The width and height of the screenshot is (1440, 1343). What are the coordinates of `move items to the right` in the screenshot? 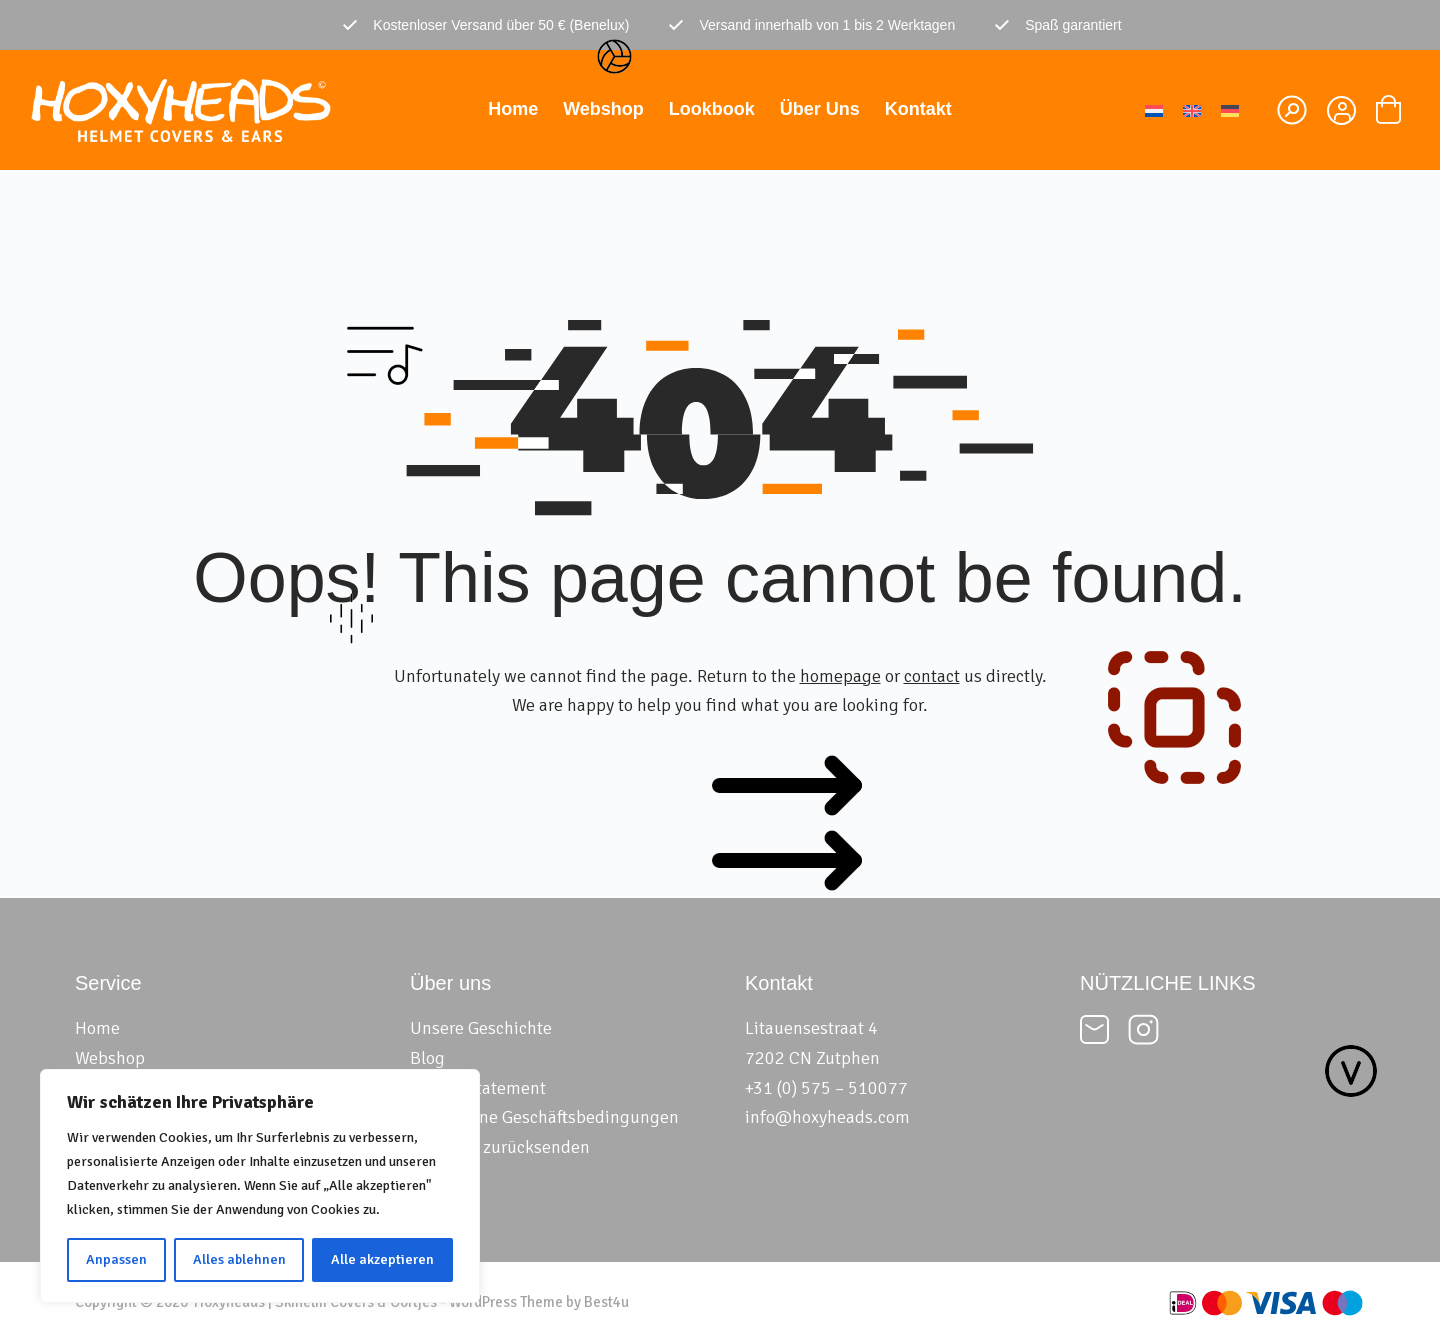 It's located at (787, 823).